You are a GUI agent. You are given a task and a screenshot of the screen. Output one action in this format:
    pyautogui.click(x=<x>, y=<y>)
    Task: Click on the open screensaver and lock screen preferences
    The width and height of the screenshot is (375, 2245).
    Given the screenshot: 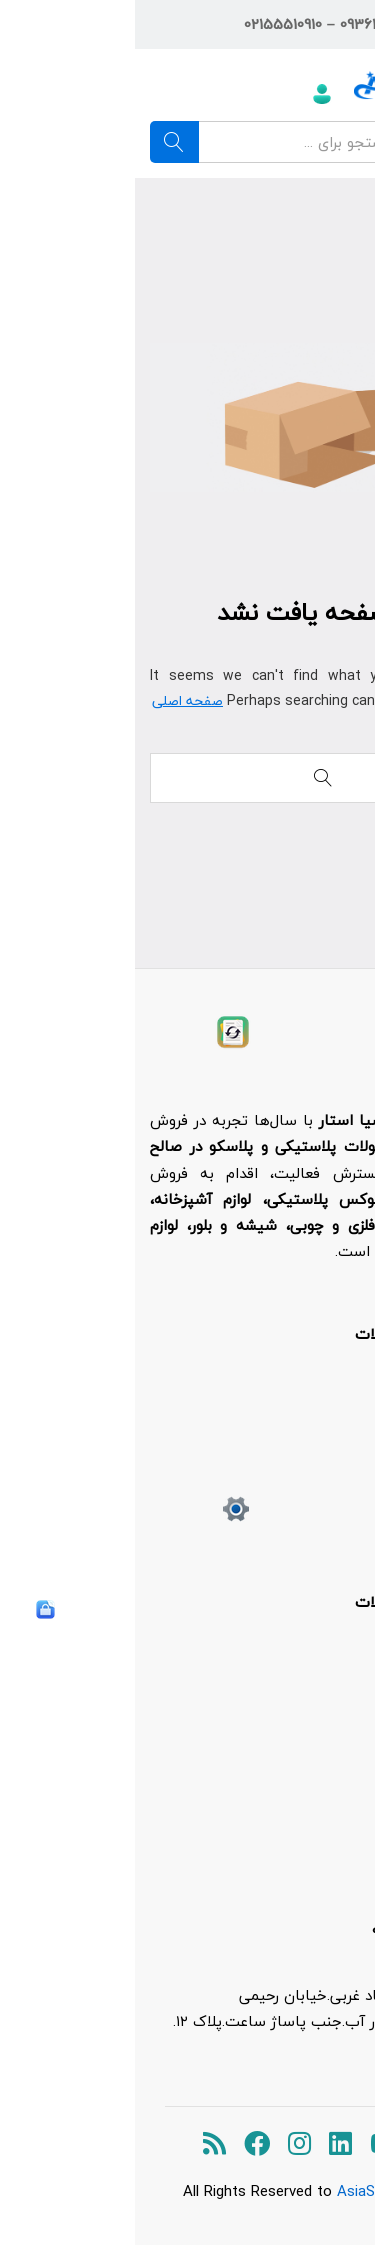 What is the action you would take?
    pyautogui.click(x=45, y=1609)
    